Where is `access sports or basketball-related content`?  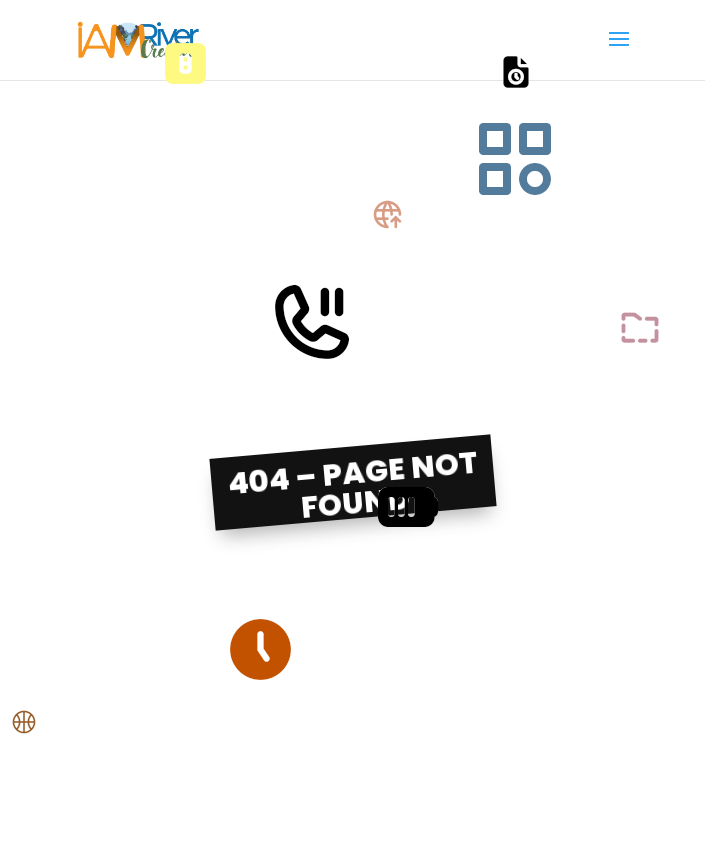
access sports or basketball-related content is located at coordinates (24, 722).